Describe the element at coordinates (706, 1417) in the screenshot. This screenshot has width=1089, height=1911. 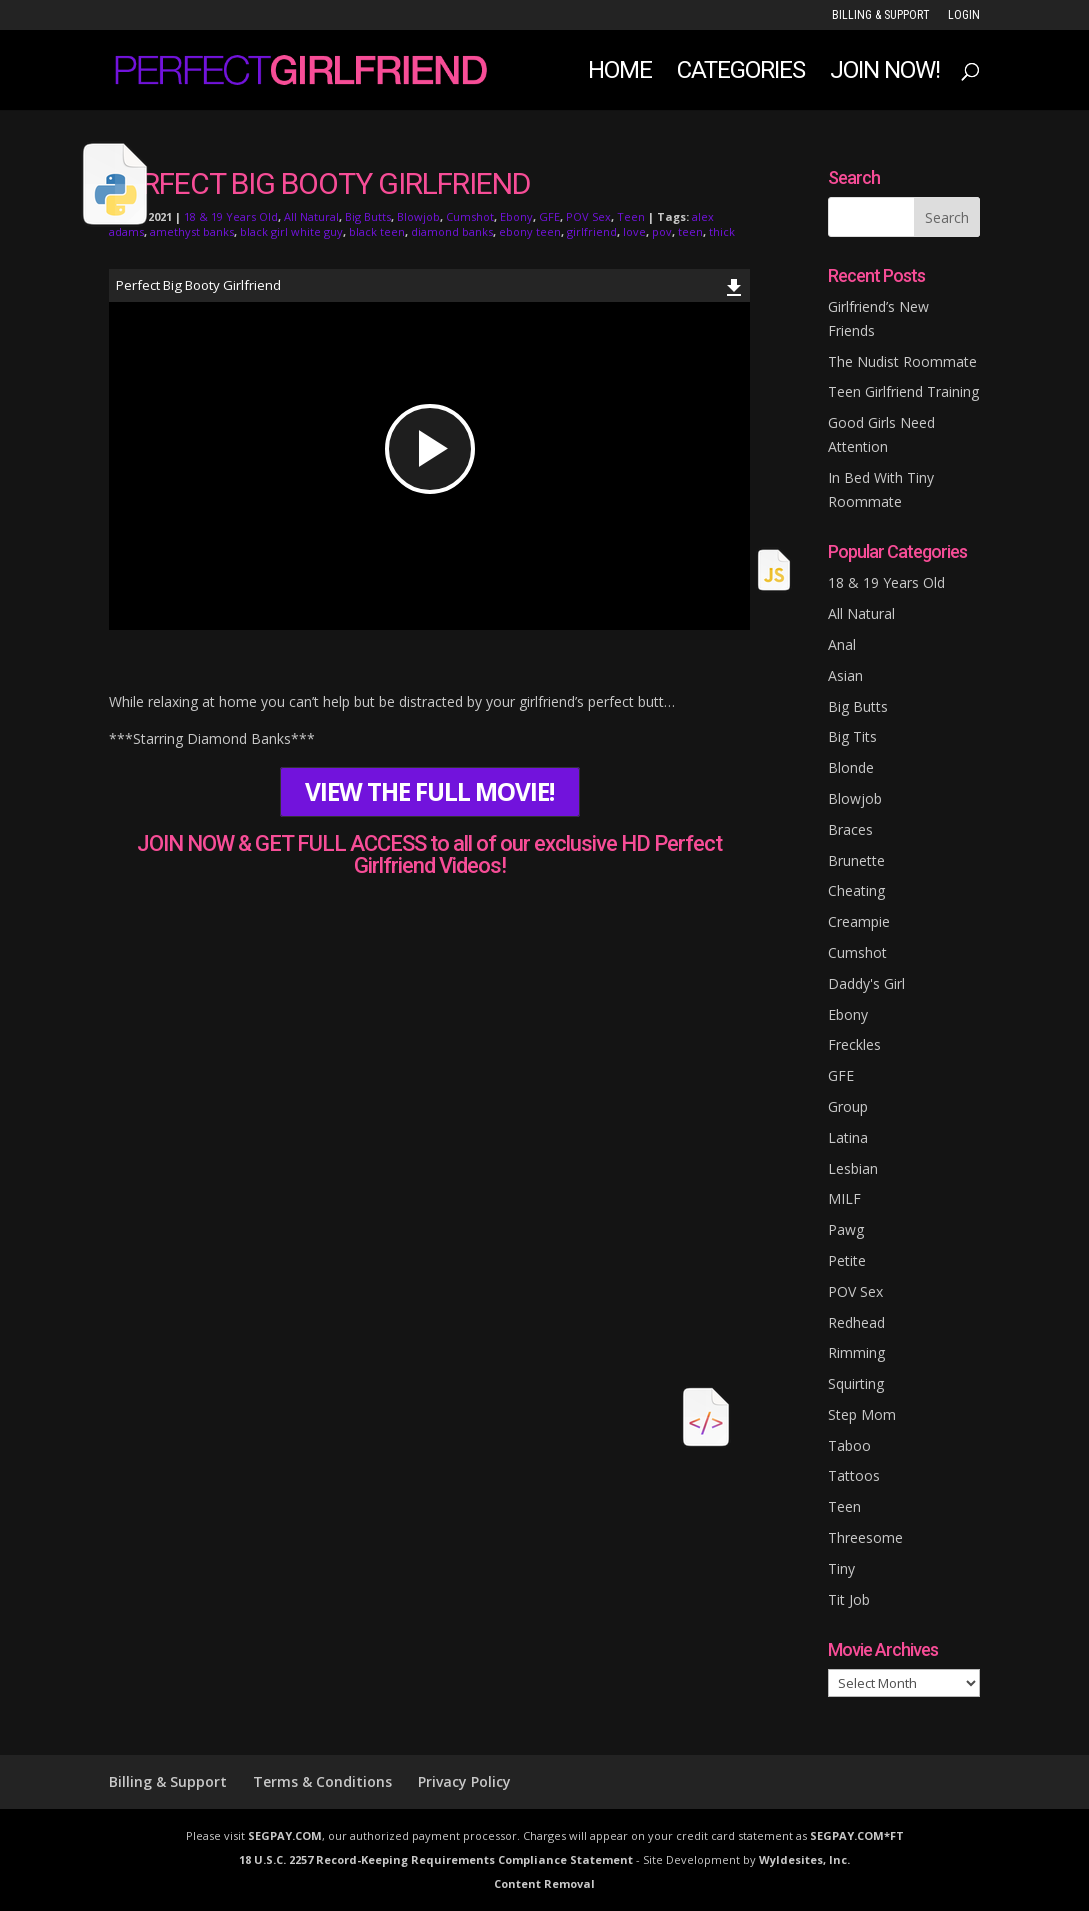
I see `a maven xml configuration file` at that location.